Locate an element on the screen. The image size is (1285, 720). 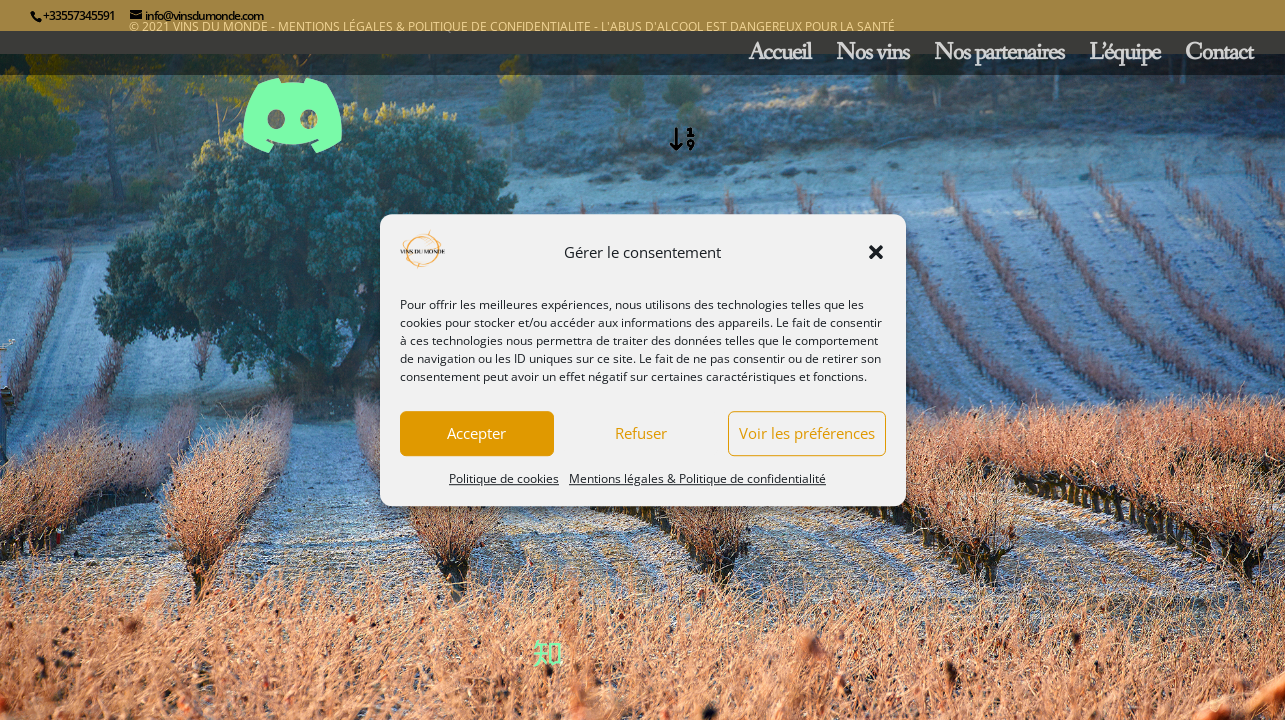
open zhihu app is located at coordinates (547, 653).